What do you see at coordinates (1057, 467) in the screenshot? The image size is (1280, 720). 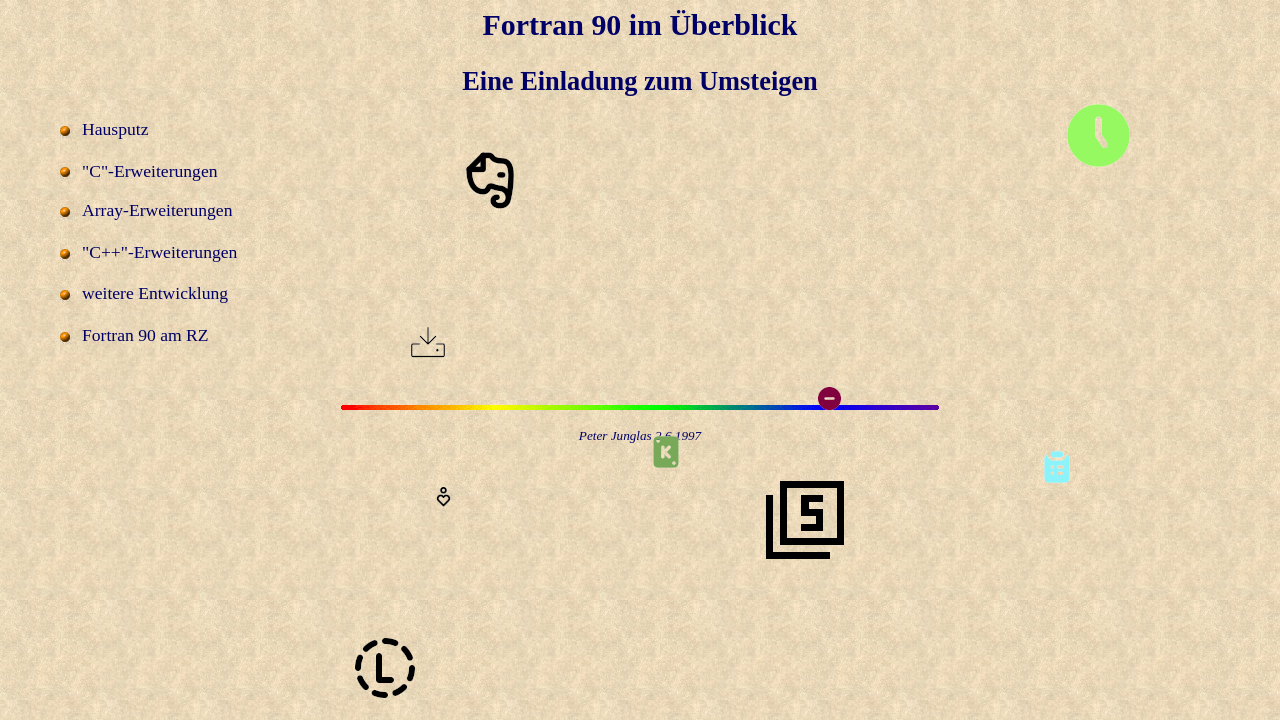 I see `view task list or checklist` at bounding box center [1057, 467].